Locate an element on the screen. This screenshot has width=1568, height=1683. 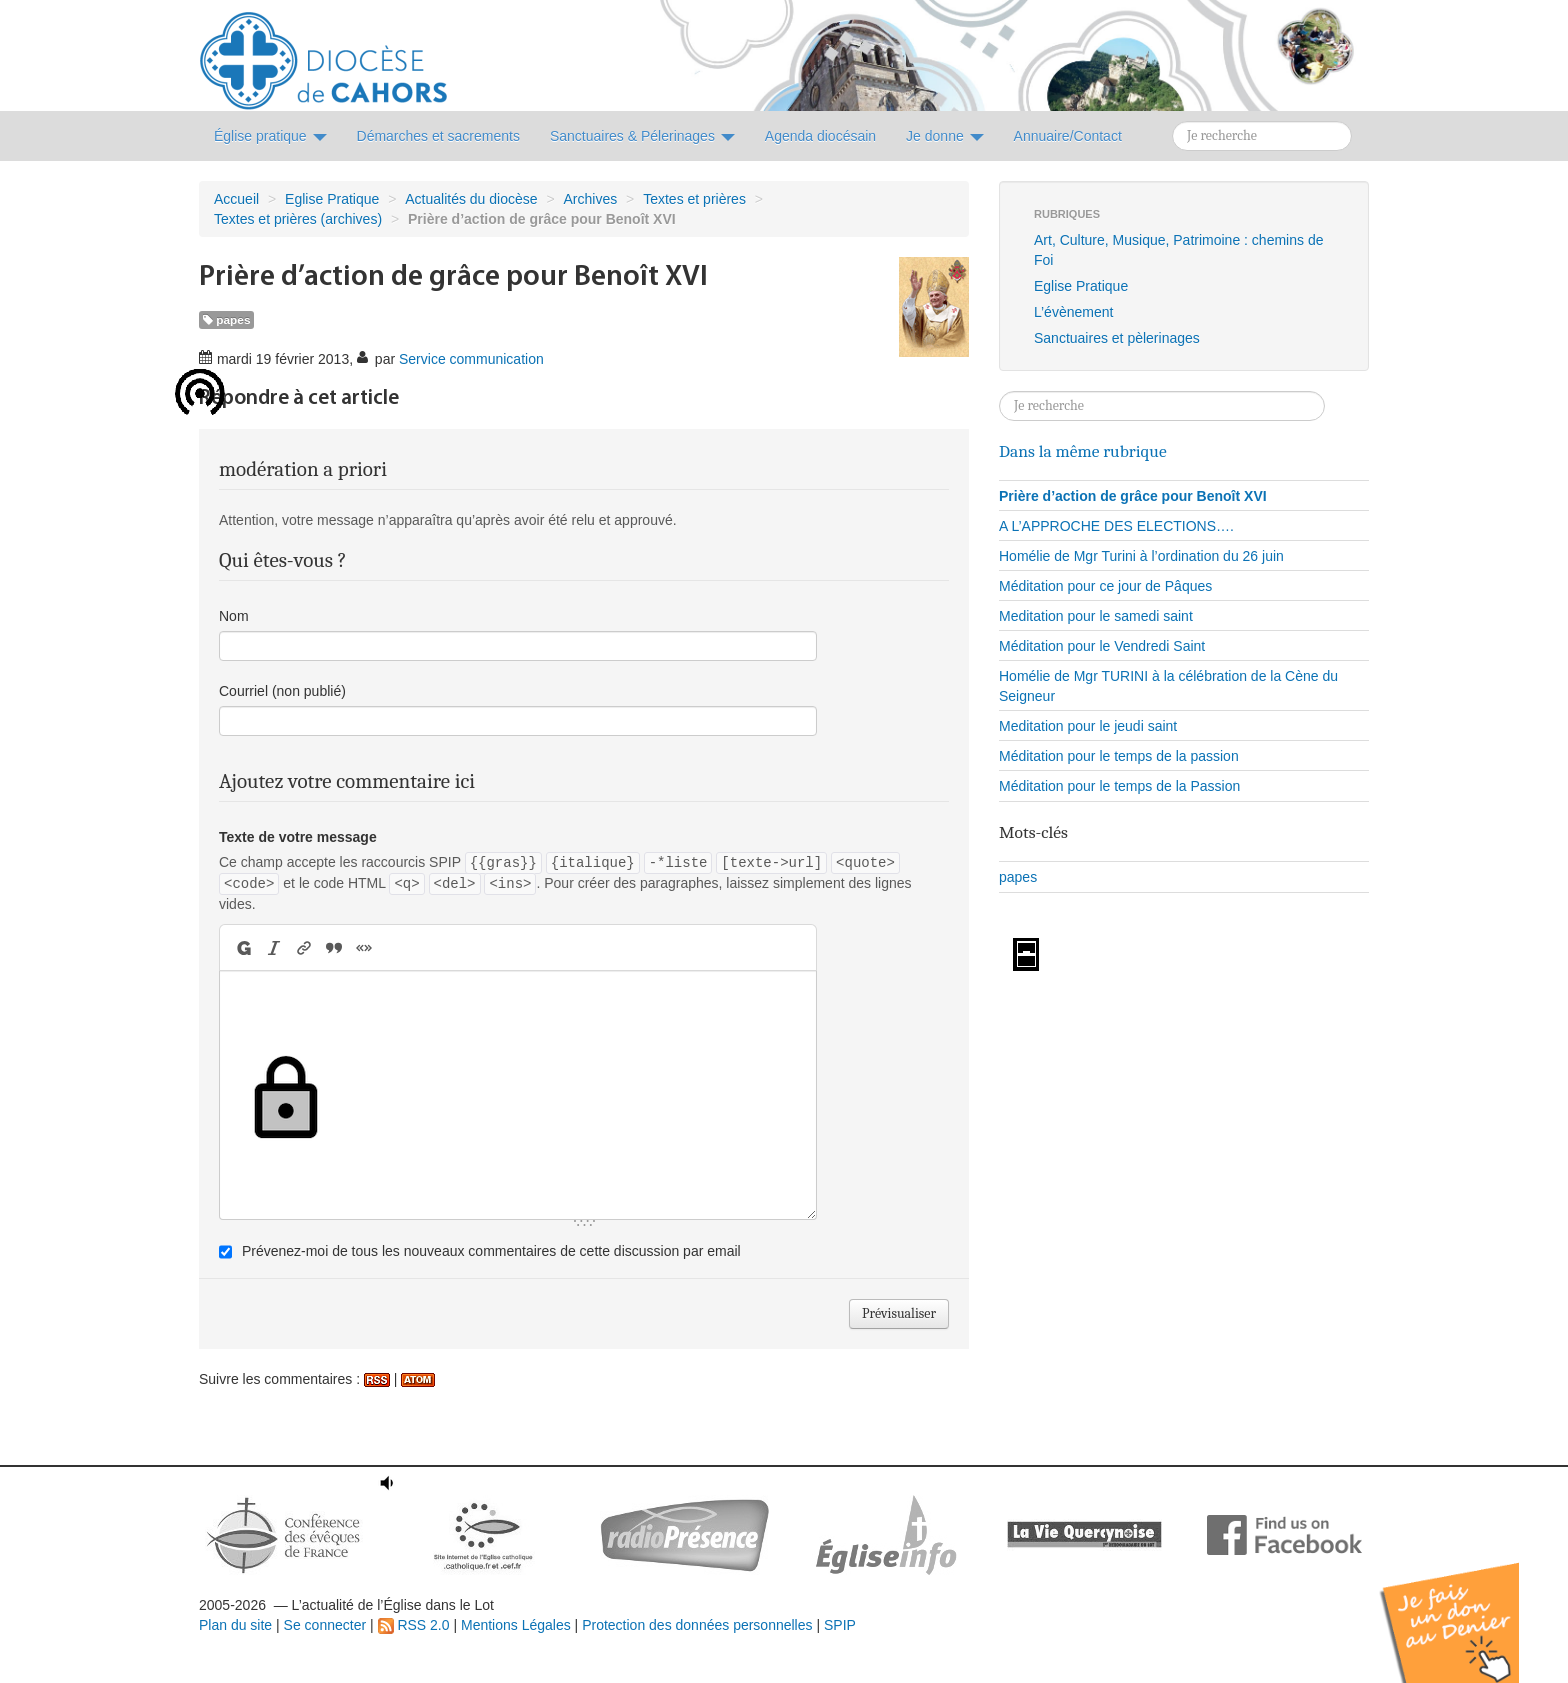
decrease audio volume is located at coordinates (387, 1483).